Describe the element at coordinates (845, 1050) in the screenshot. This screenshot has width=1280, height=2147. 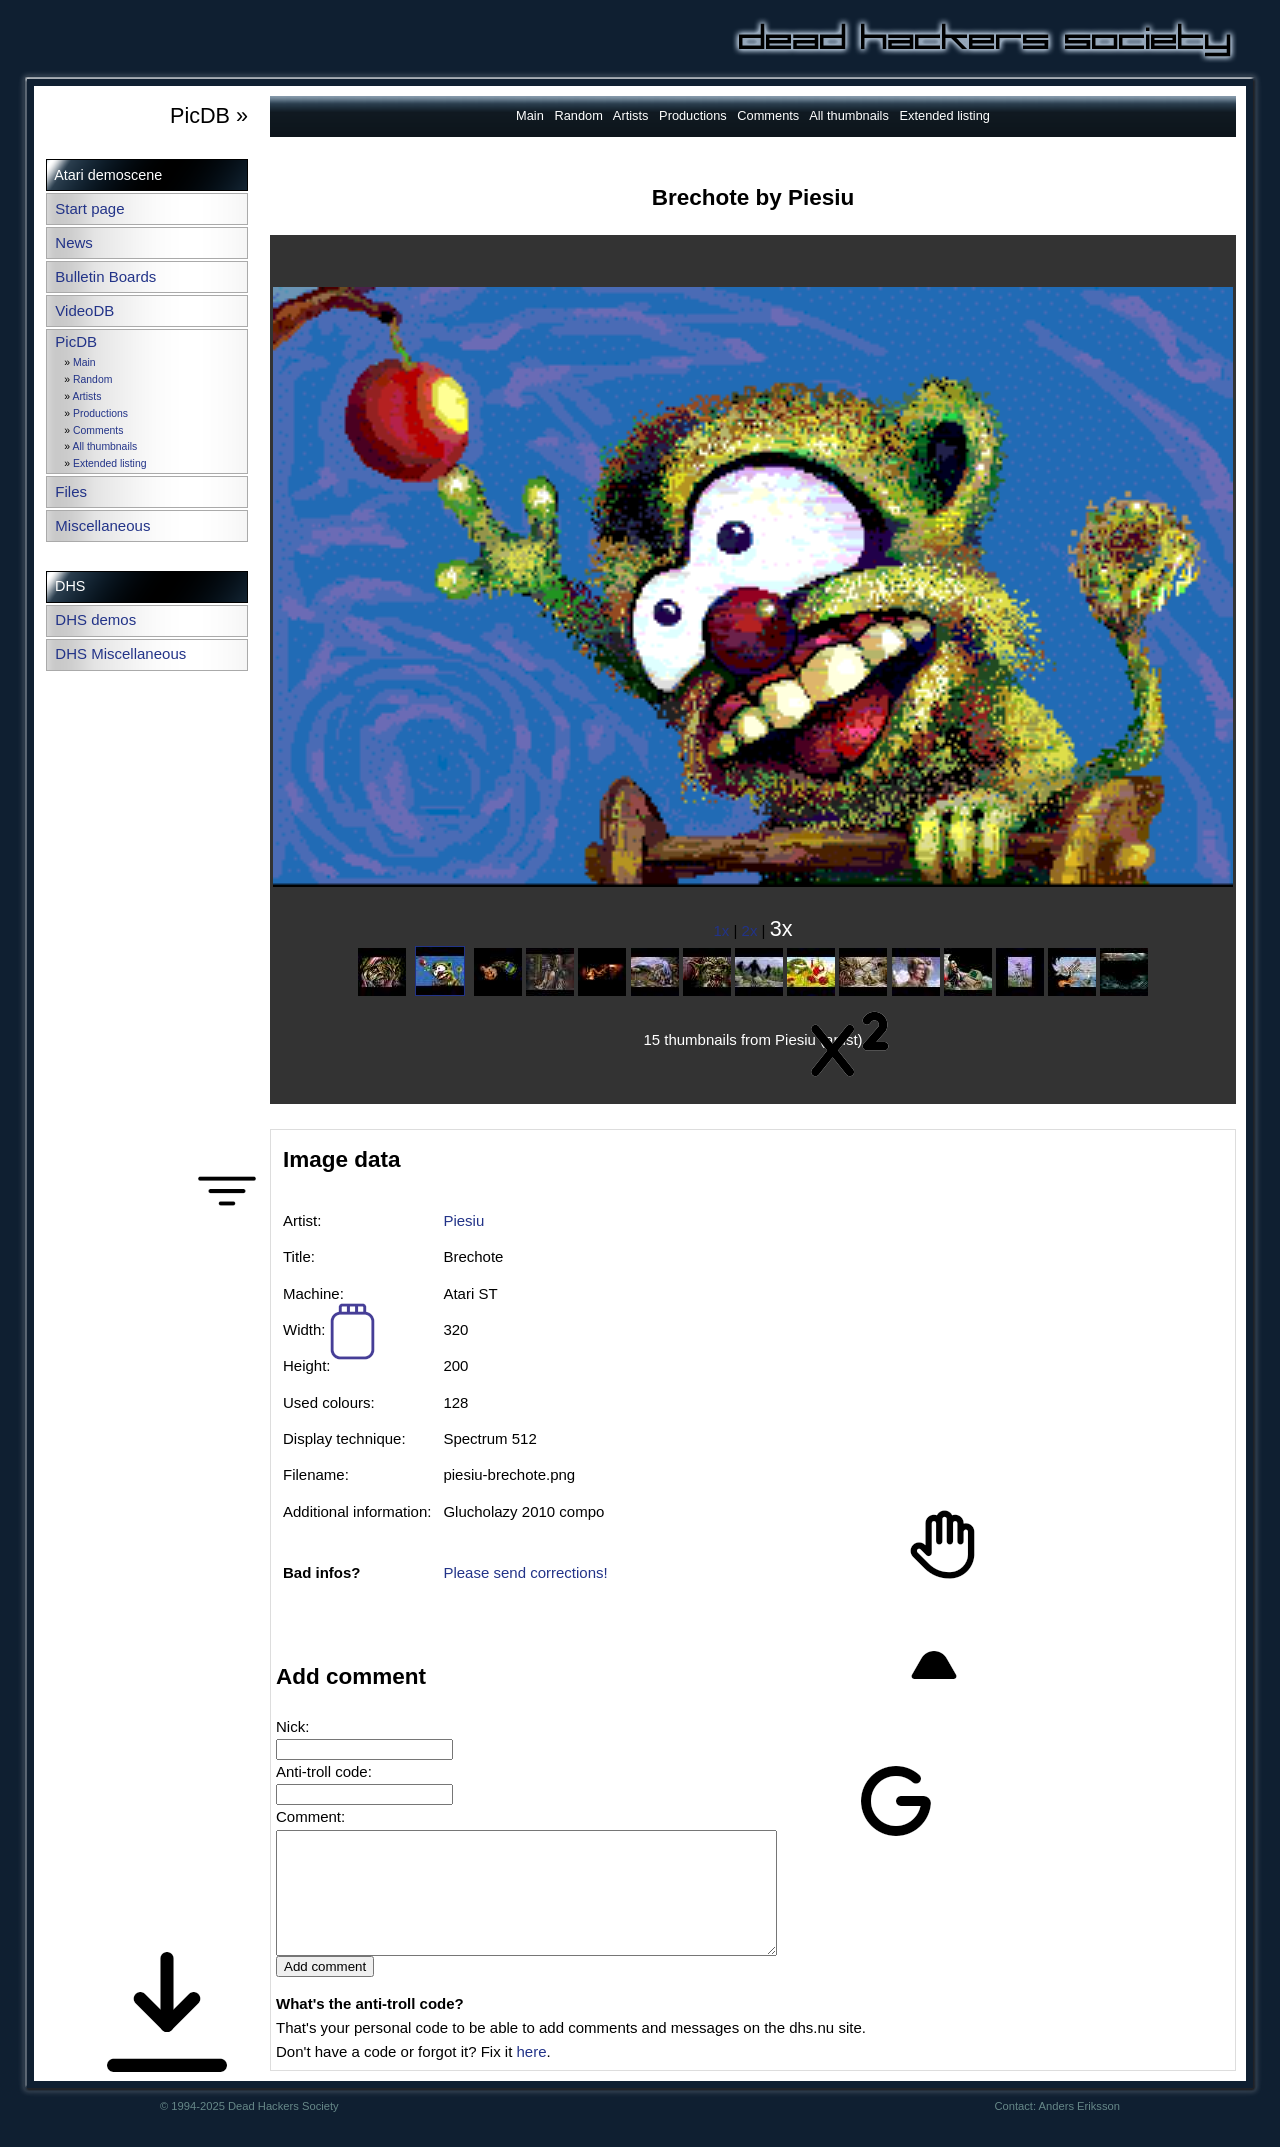
I see `apply superscript formatting to selected text` at that location.